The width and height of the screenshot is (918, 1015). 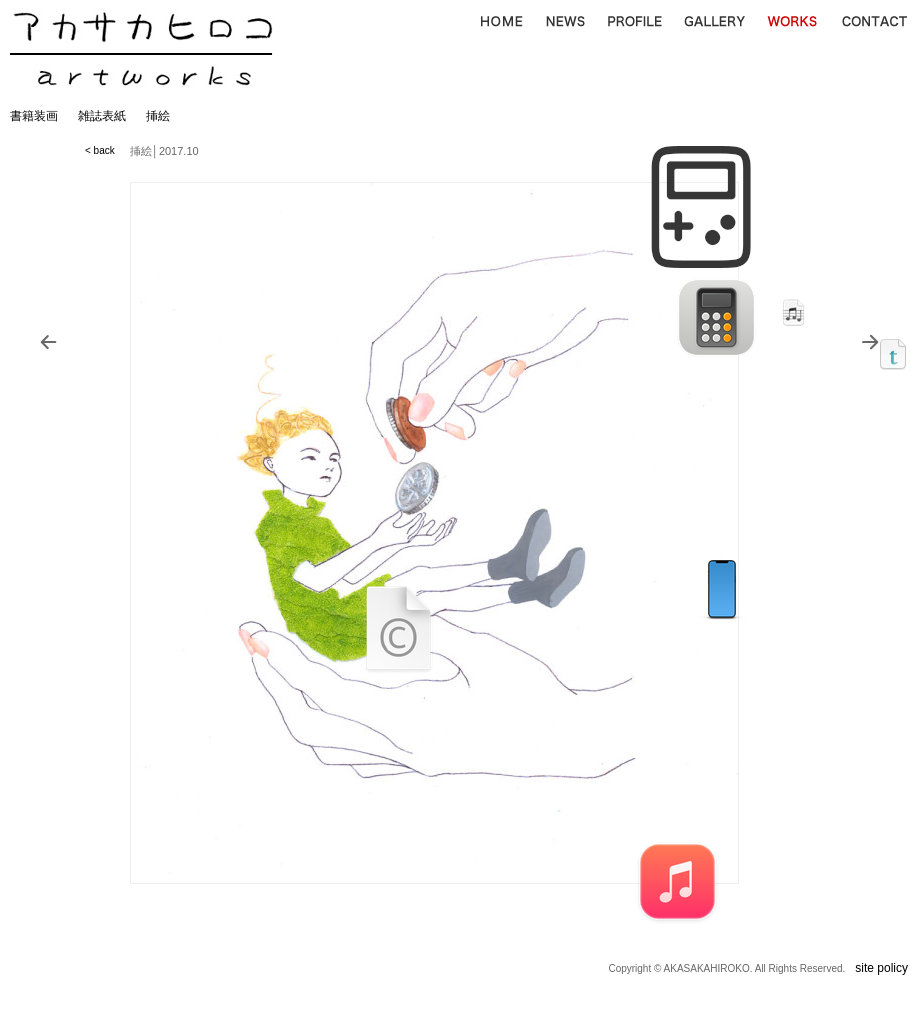 What do you see at coordinates (716, 317) in the screenshot?
I see `open the calculator app` at bounding box center [716, 317].